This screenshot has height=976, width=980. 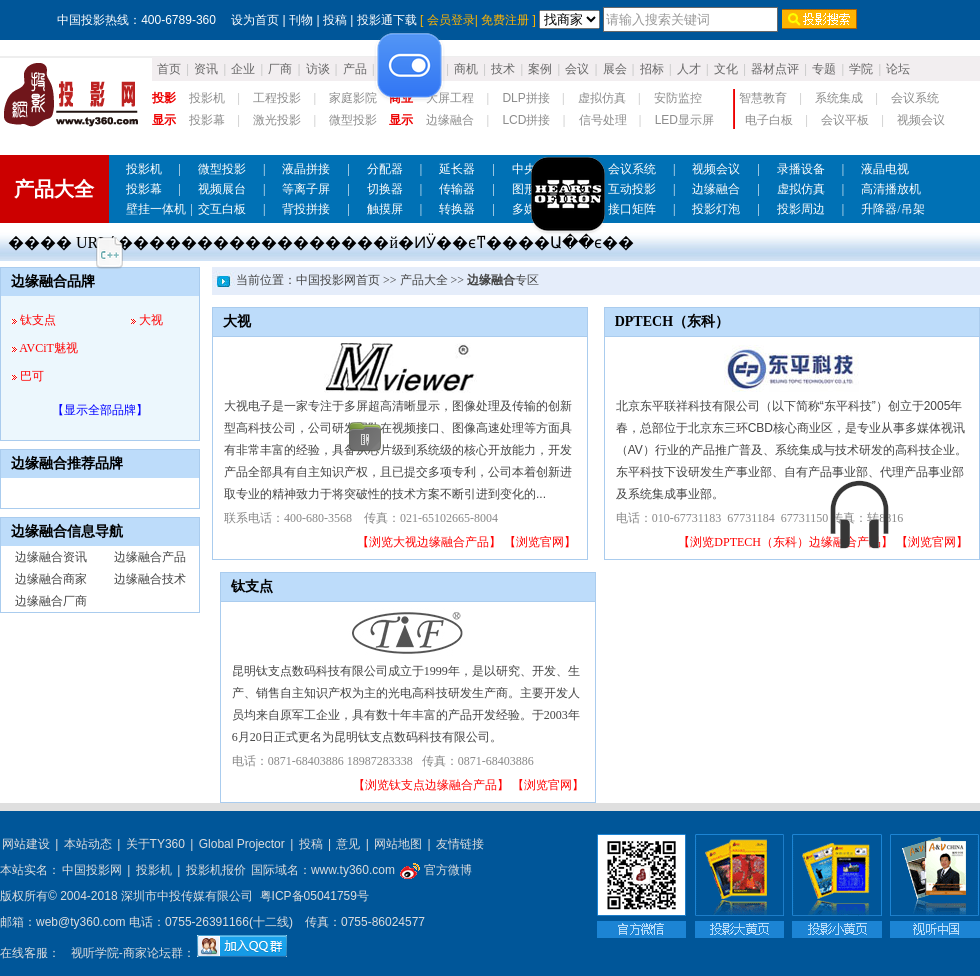 I want to click on open templates folder, so click(x=365, y=436).